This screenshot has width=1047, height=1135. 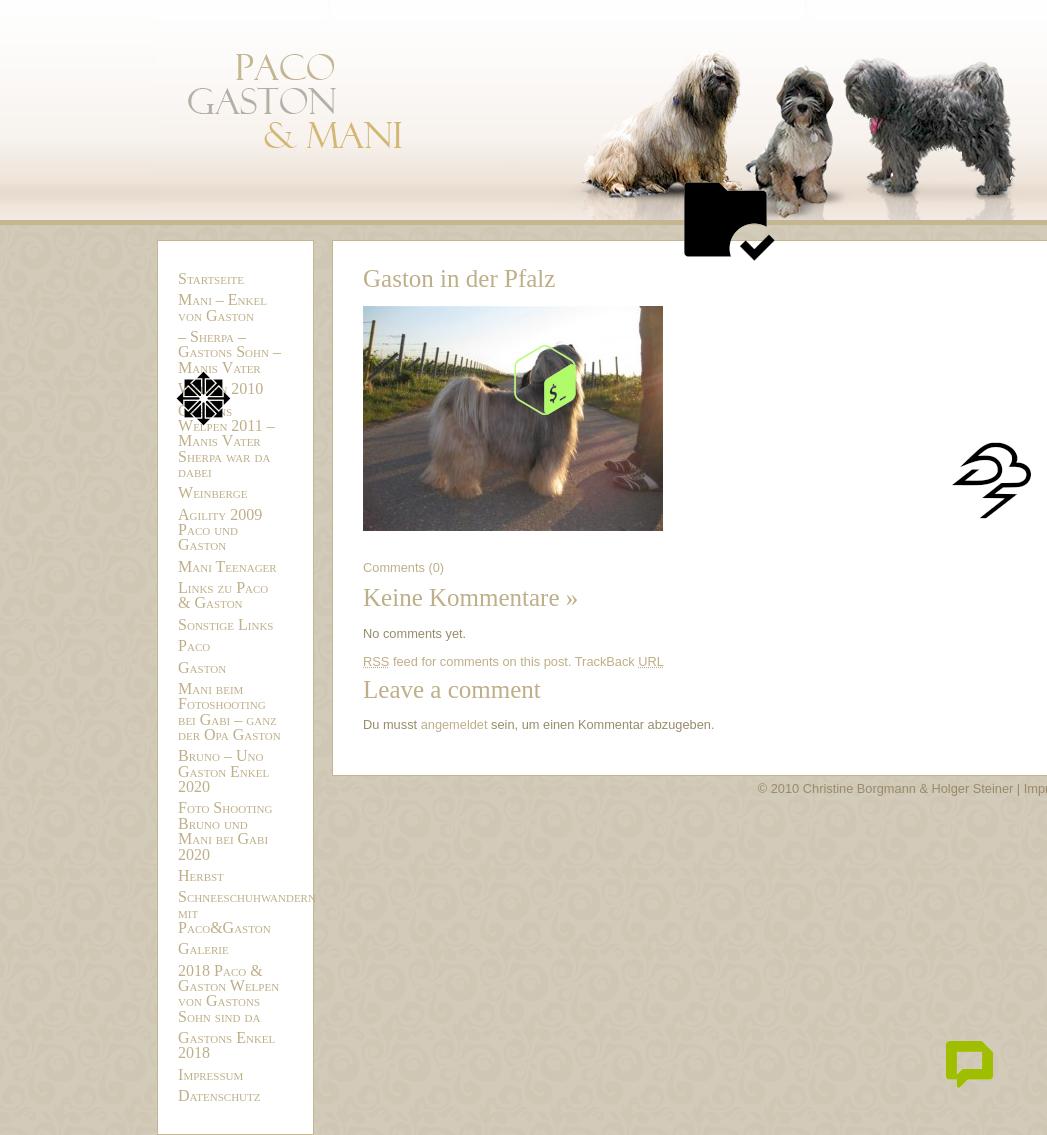 What do you see at coordinates (725, 219) in the screenshot?
I see `folder verified or approved` at bounding box center [725, 219].